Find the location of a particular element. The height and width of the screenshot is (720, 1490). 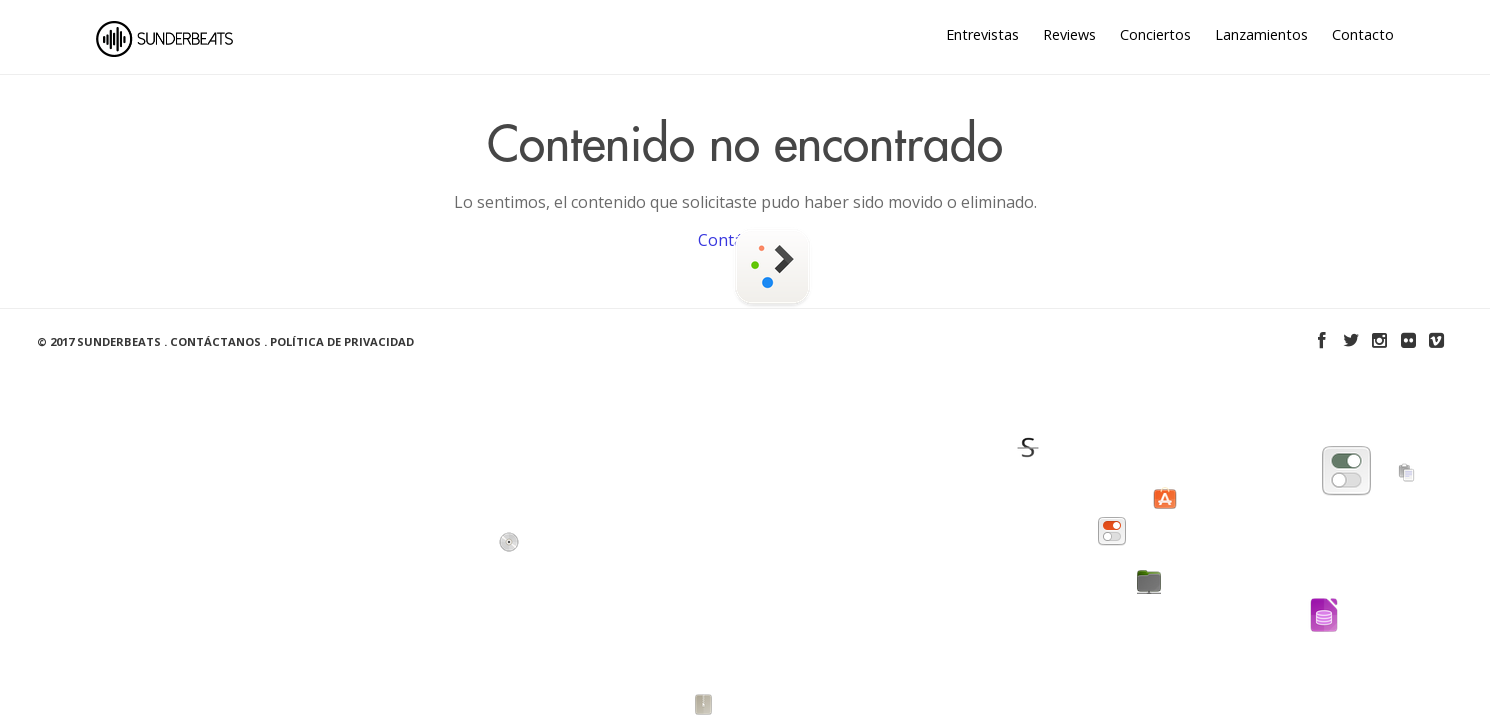

apply strikethrough formatting to selected text is located at coordinates (1028, 448).